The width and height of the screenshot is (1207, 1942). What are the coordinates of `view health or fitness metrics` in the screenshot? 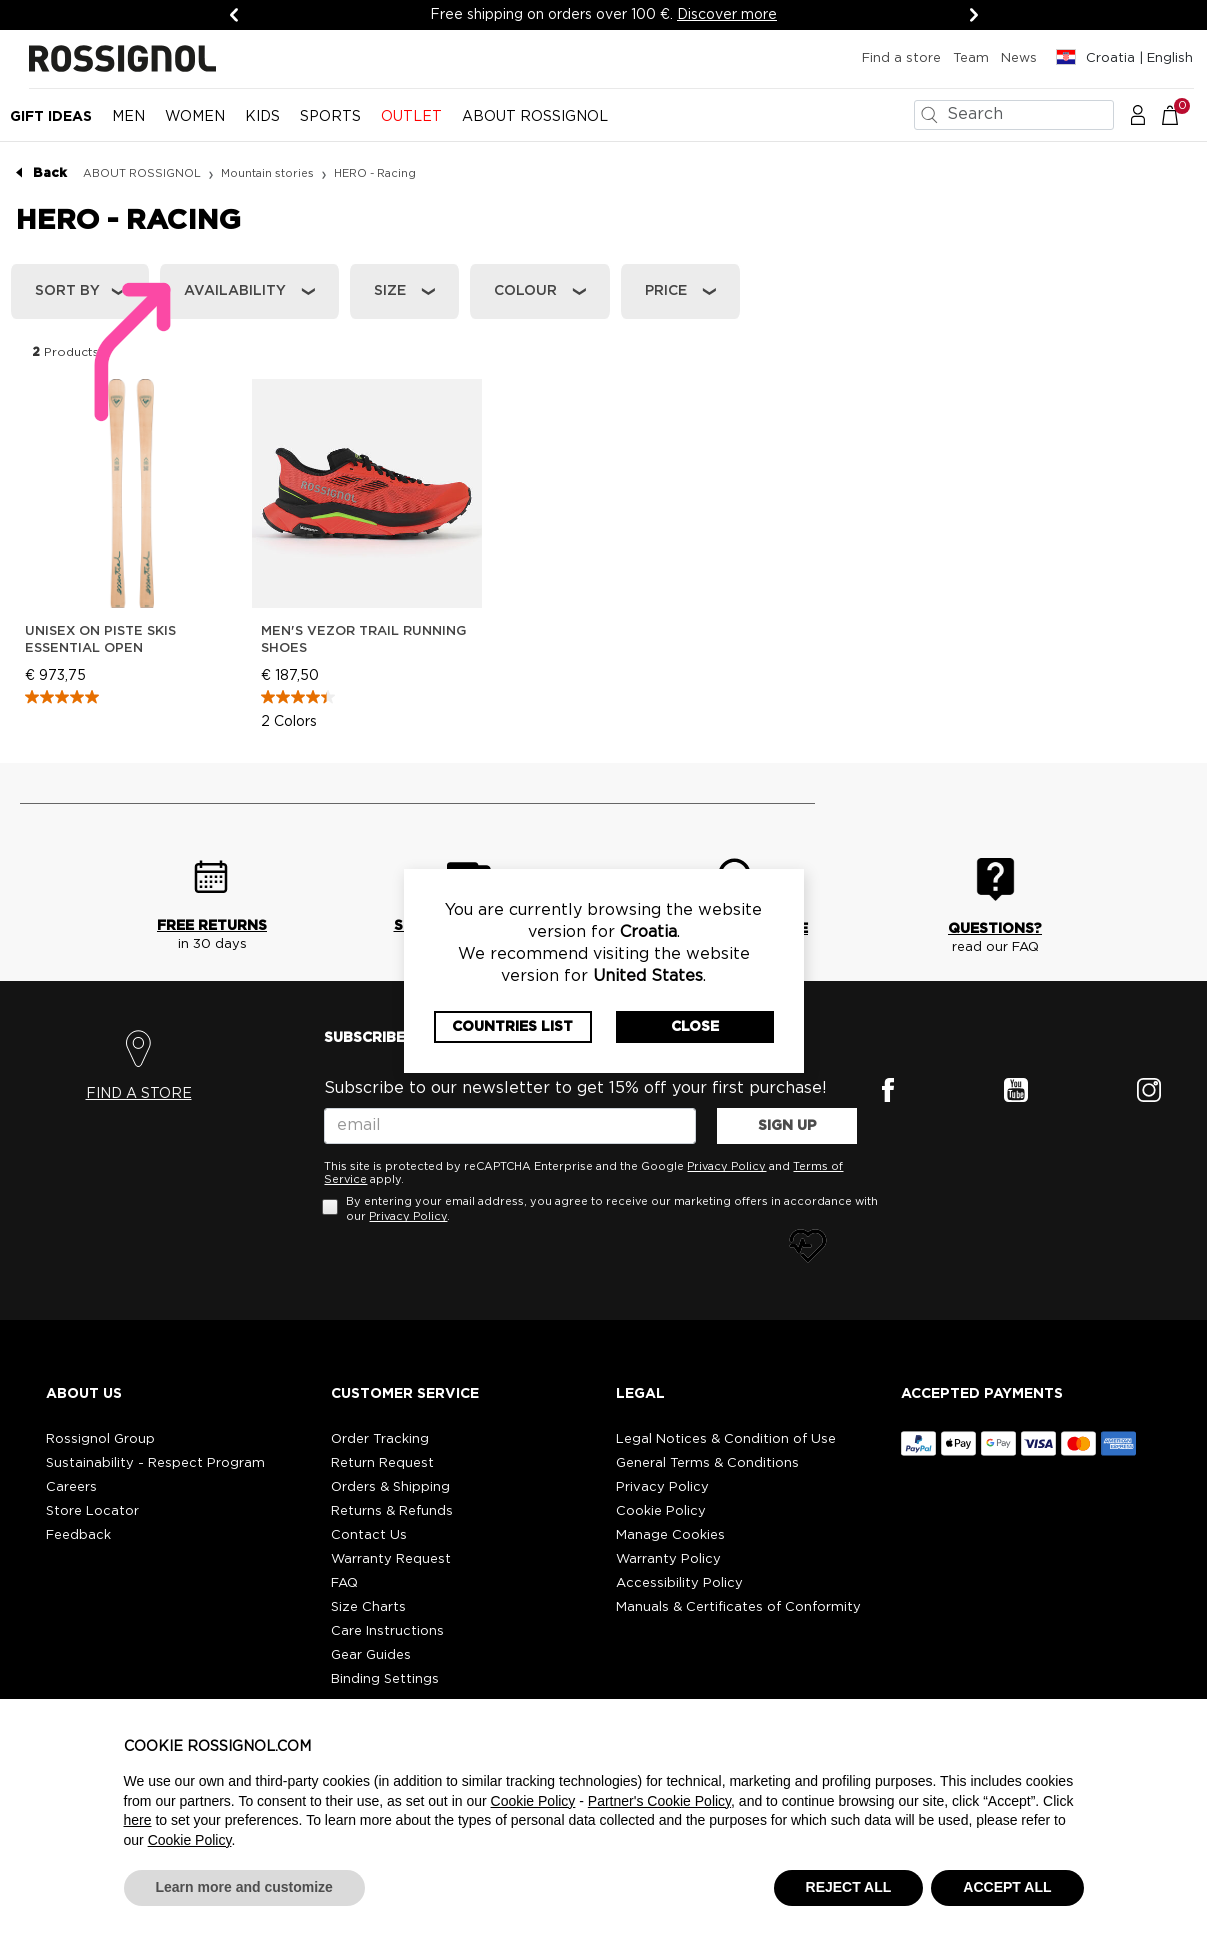 It's located at (808, 1244).